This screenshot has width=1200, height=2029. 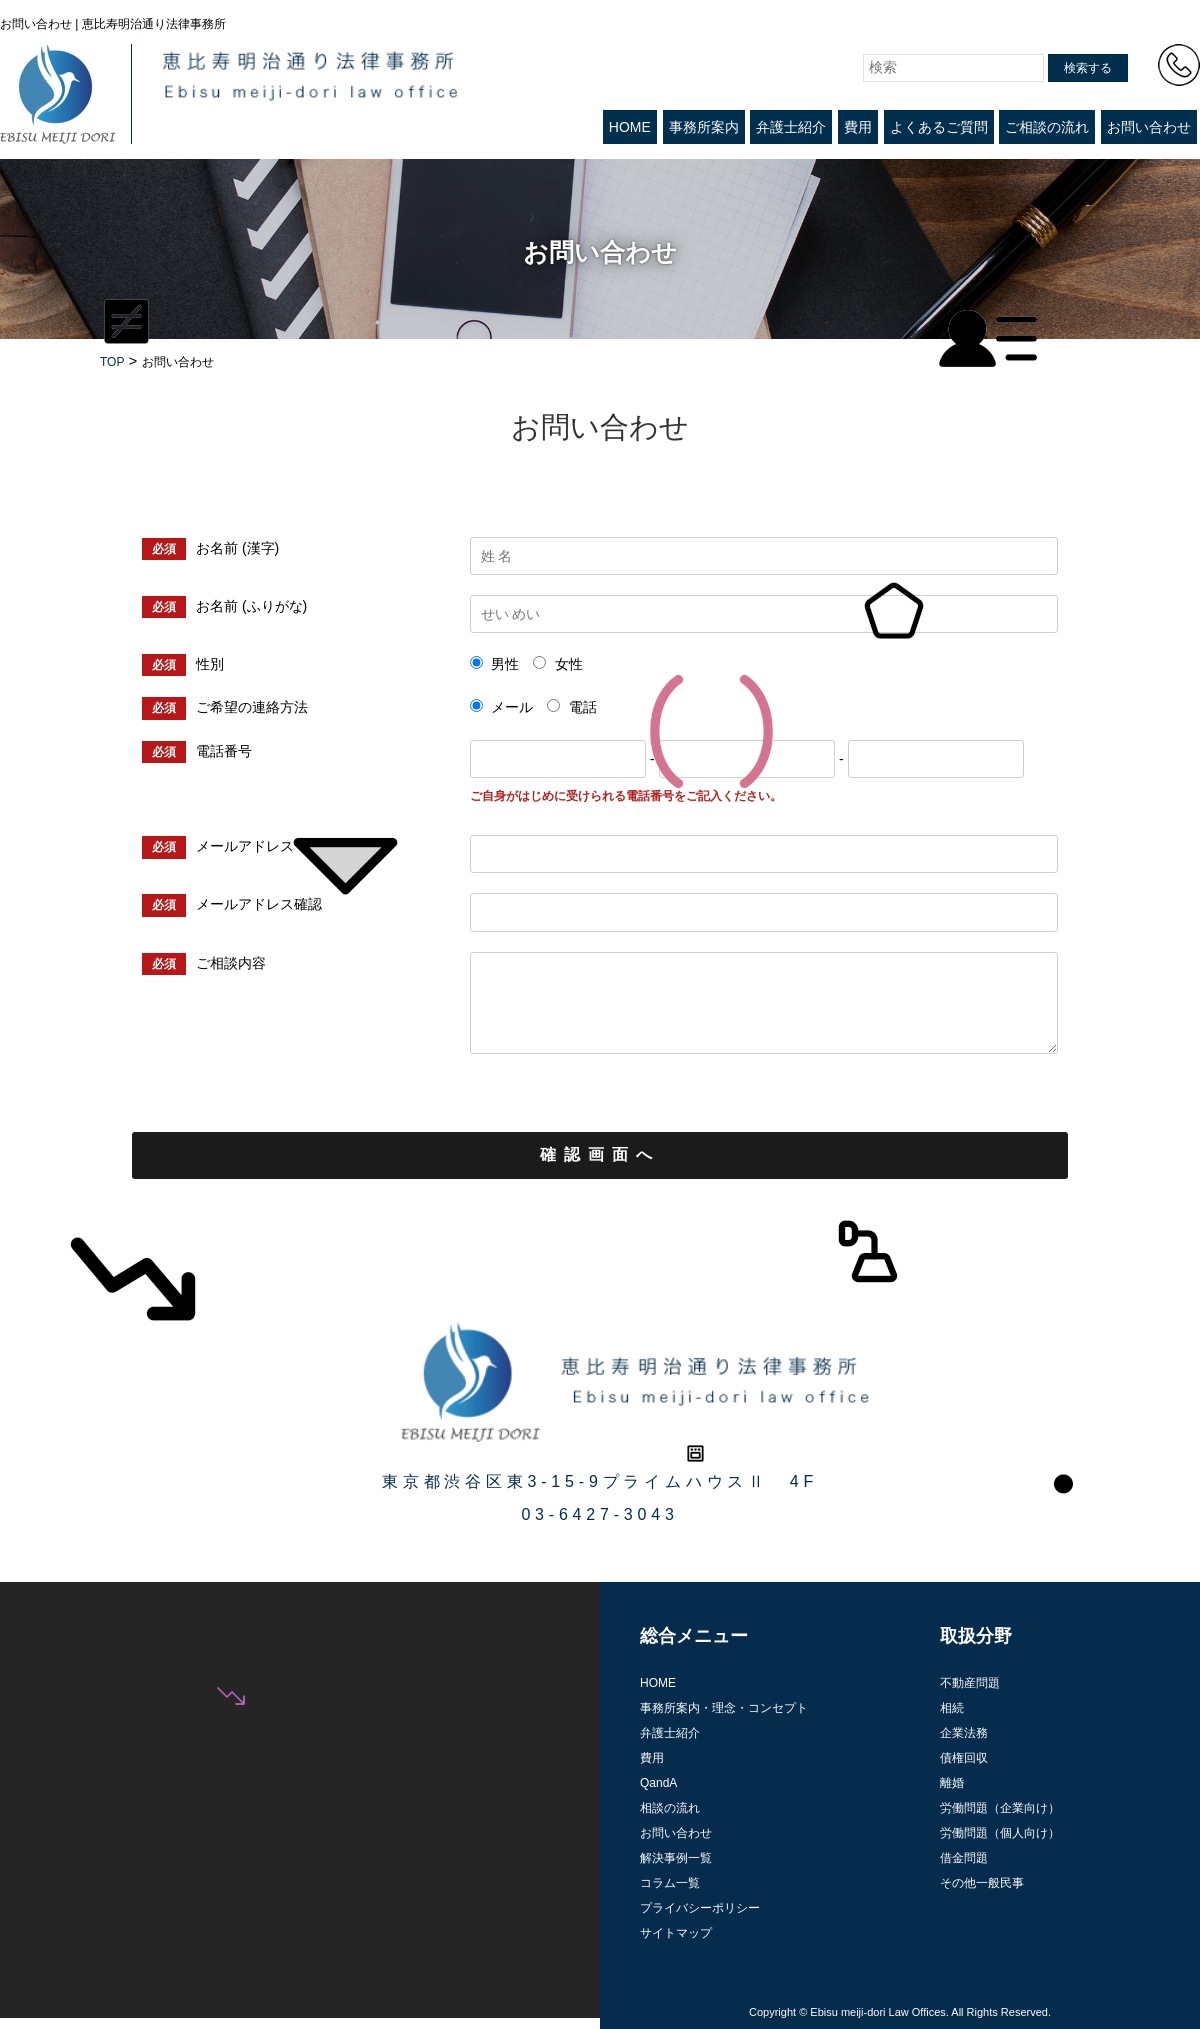 I want to click on indicates no wifi signal available, so click(x=1063, y=1438).